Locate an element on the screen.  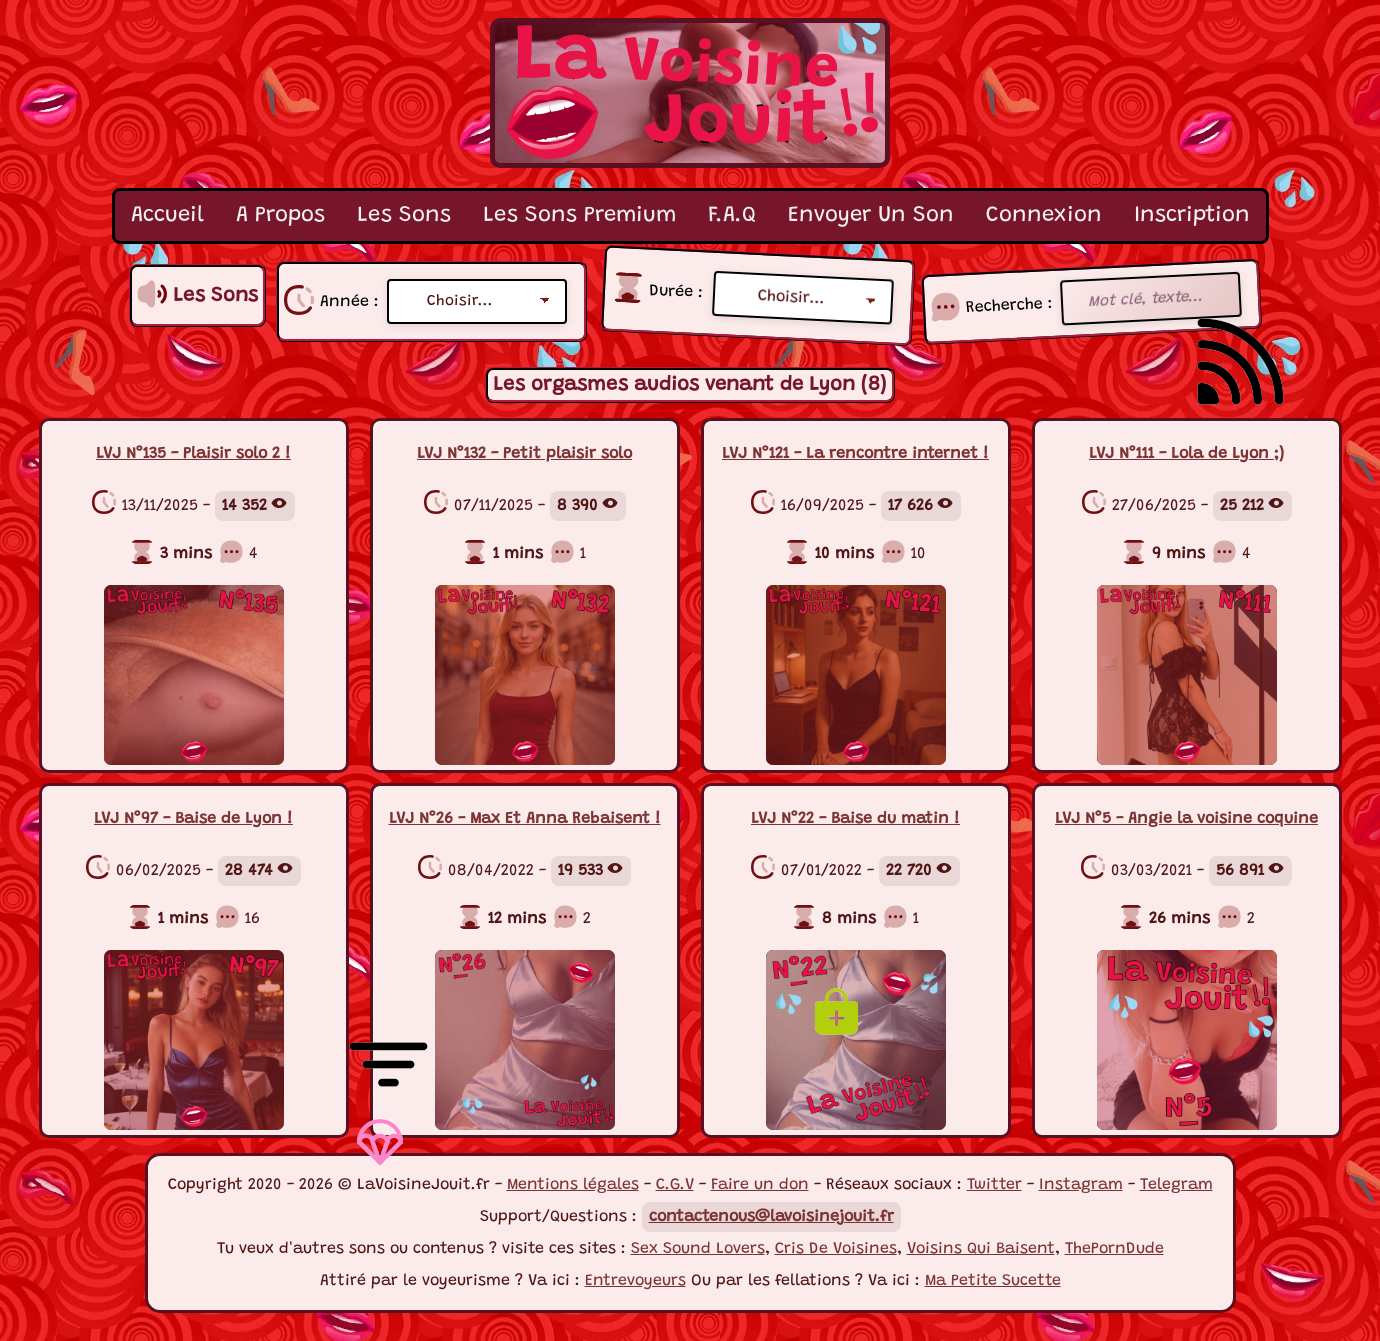
filter or sort list items is located at coordinates (388, 1064).